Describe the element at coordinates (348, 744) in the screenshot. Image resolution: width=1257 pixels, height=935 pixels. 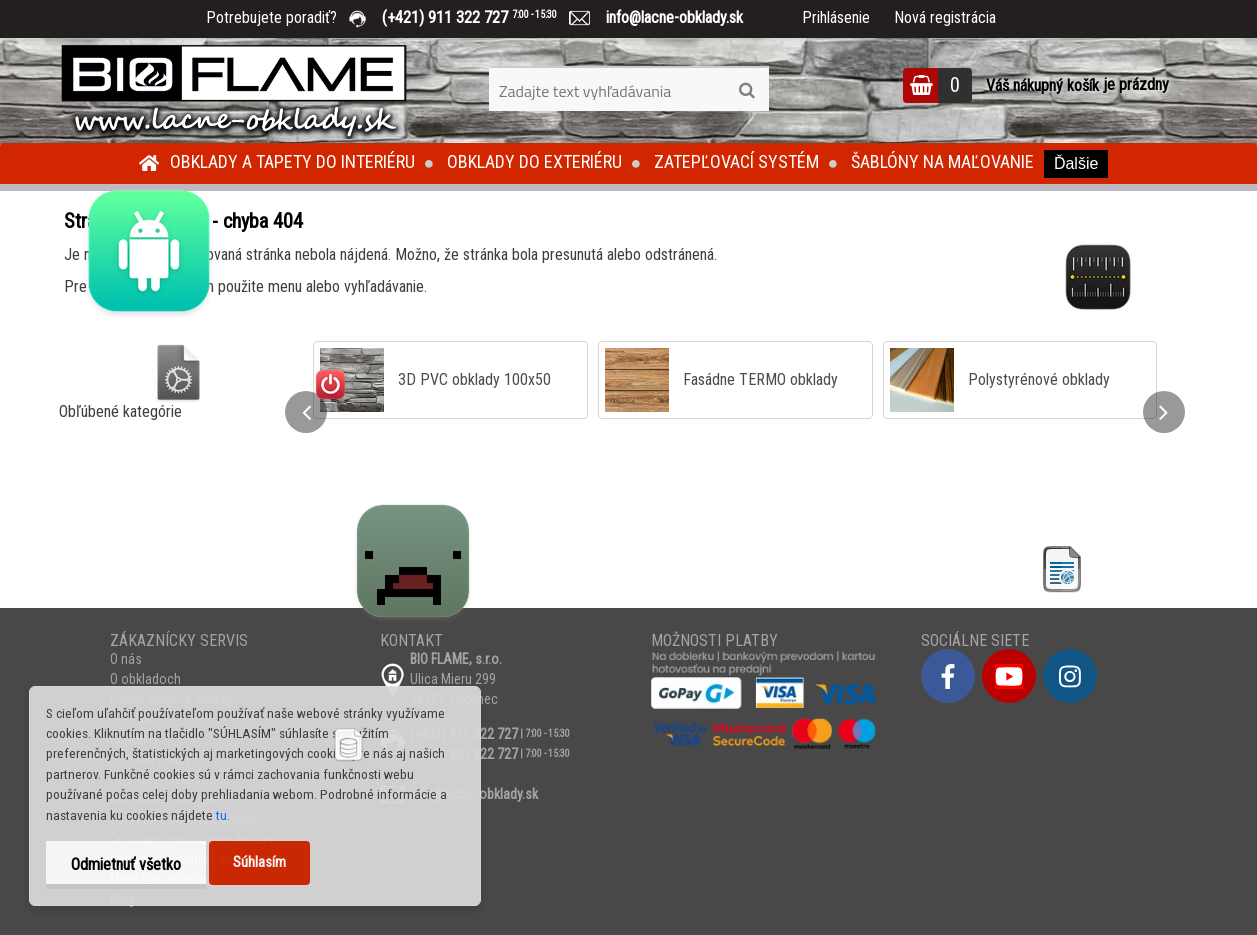
I see `open a database file` at that location.